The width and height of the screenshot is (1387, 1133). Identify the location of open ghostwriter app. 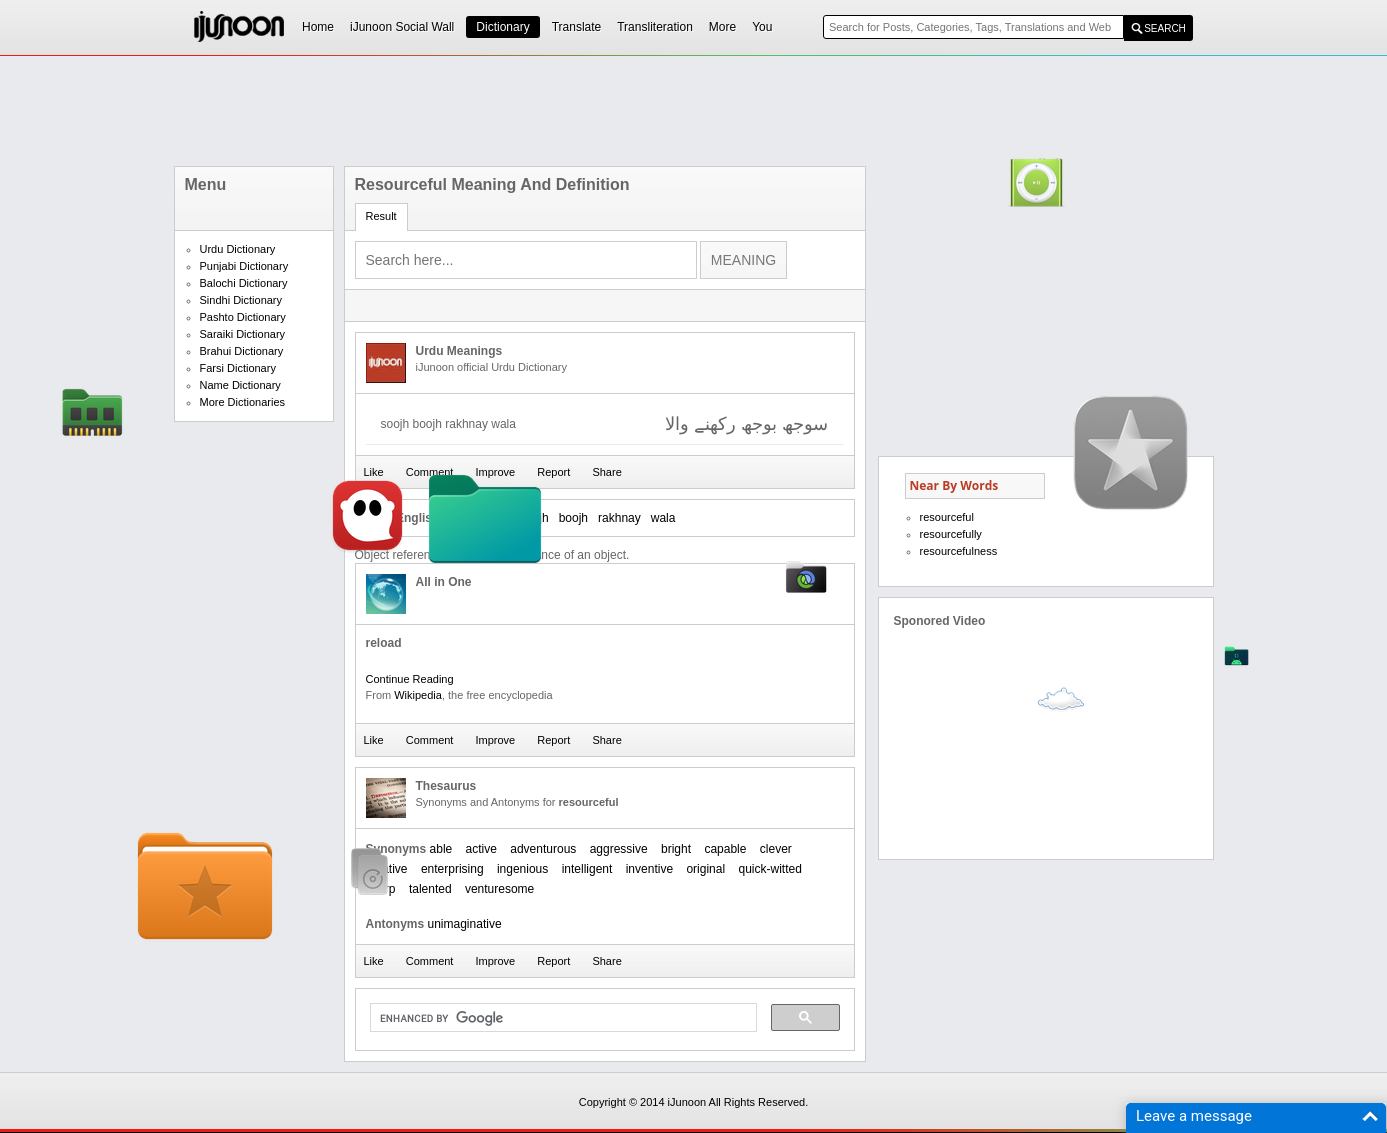
(367, 515).